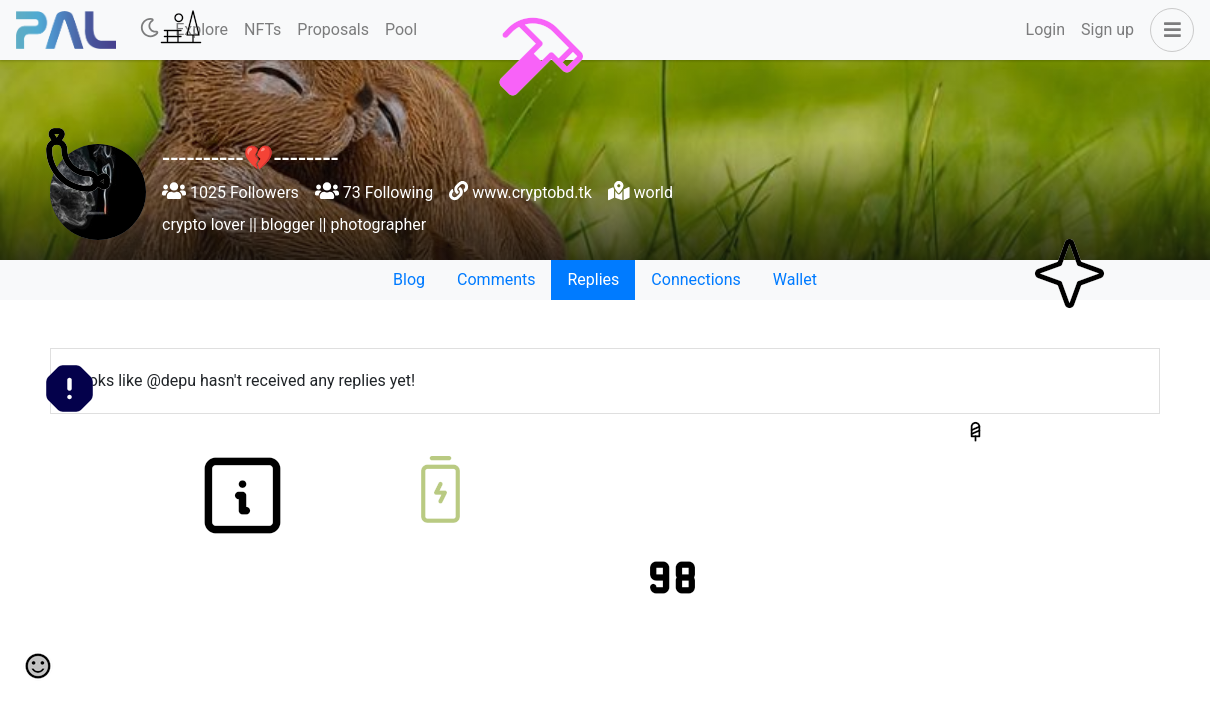  I want to click on indicates device is currently charging, so click(440, 490).